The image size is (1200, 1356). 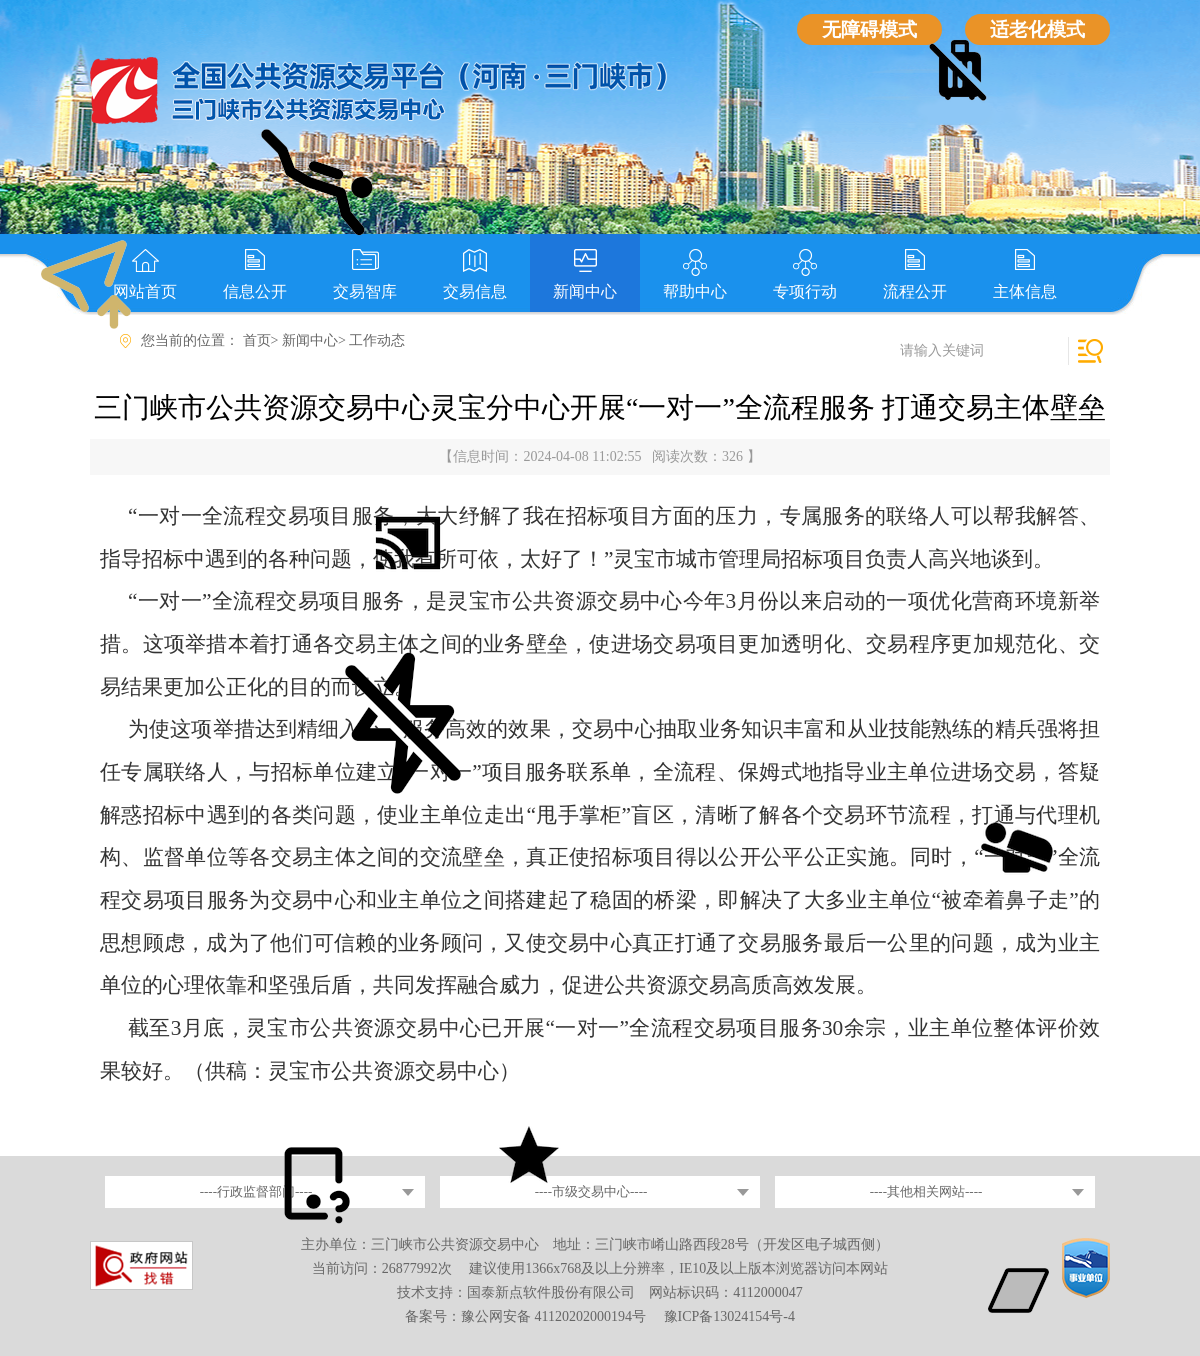 I want to click on add item to favorites, so click(x=529, y=1156).